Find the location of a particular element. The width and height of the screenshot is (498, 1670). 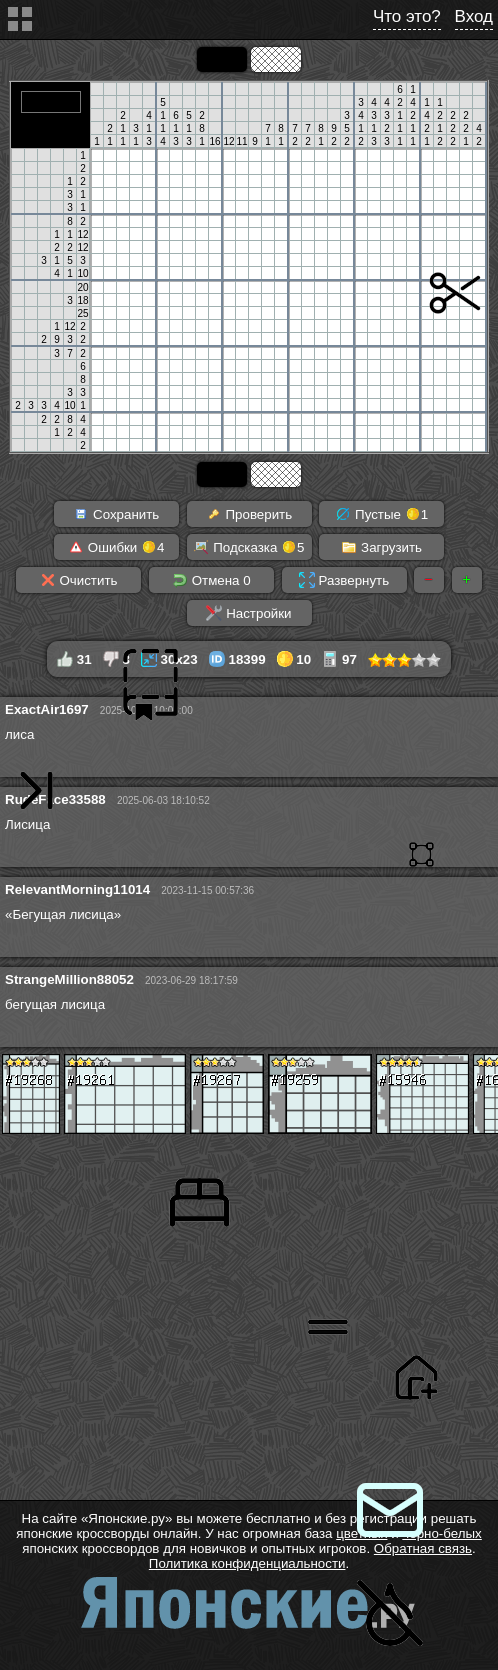

disable water or liquid detection is located at coordinates (390, 1613).